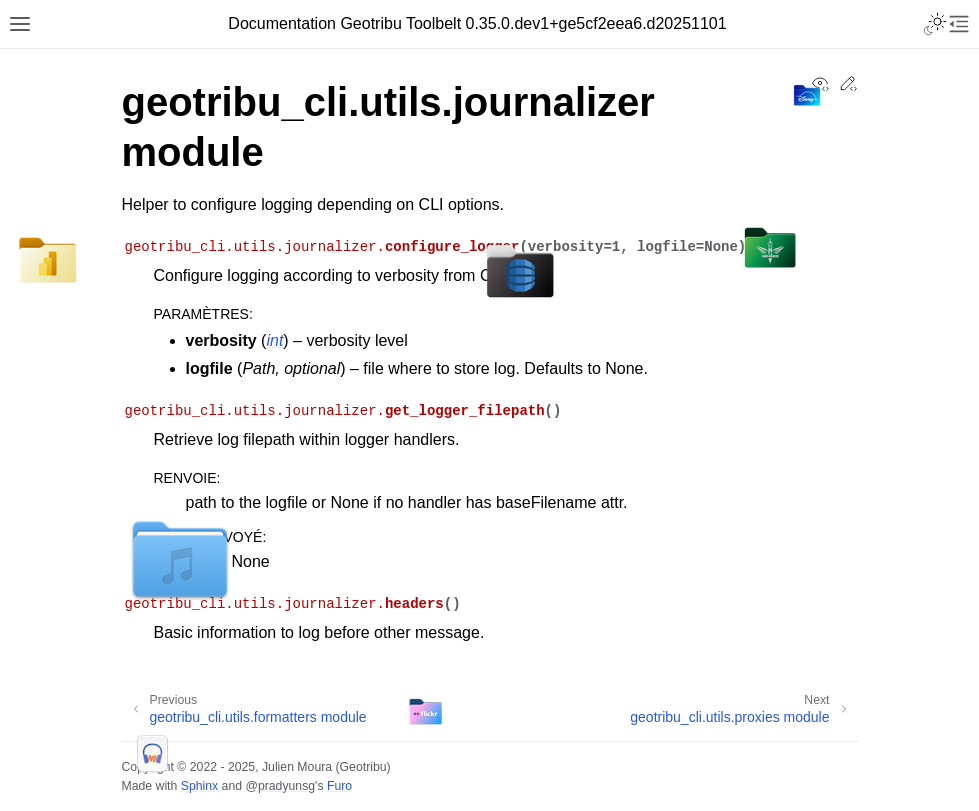 This screenshot has width=979, height=811. I want to click on open your music folder, so click(180, 559).